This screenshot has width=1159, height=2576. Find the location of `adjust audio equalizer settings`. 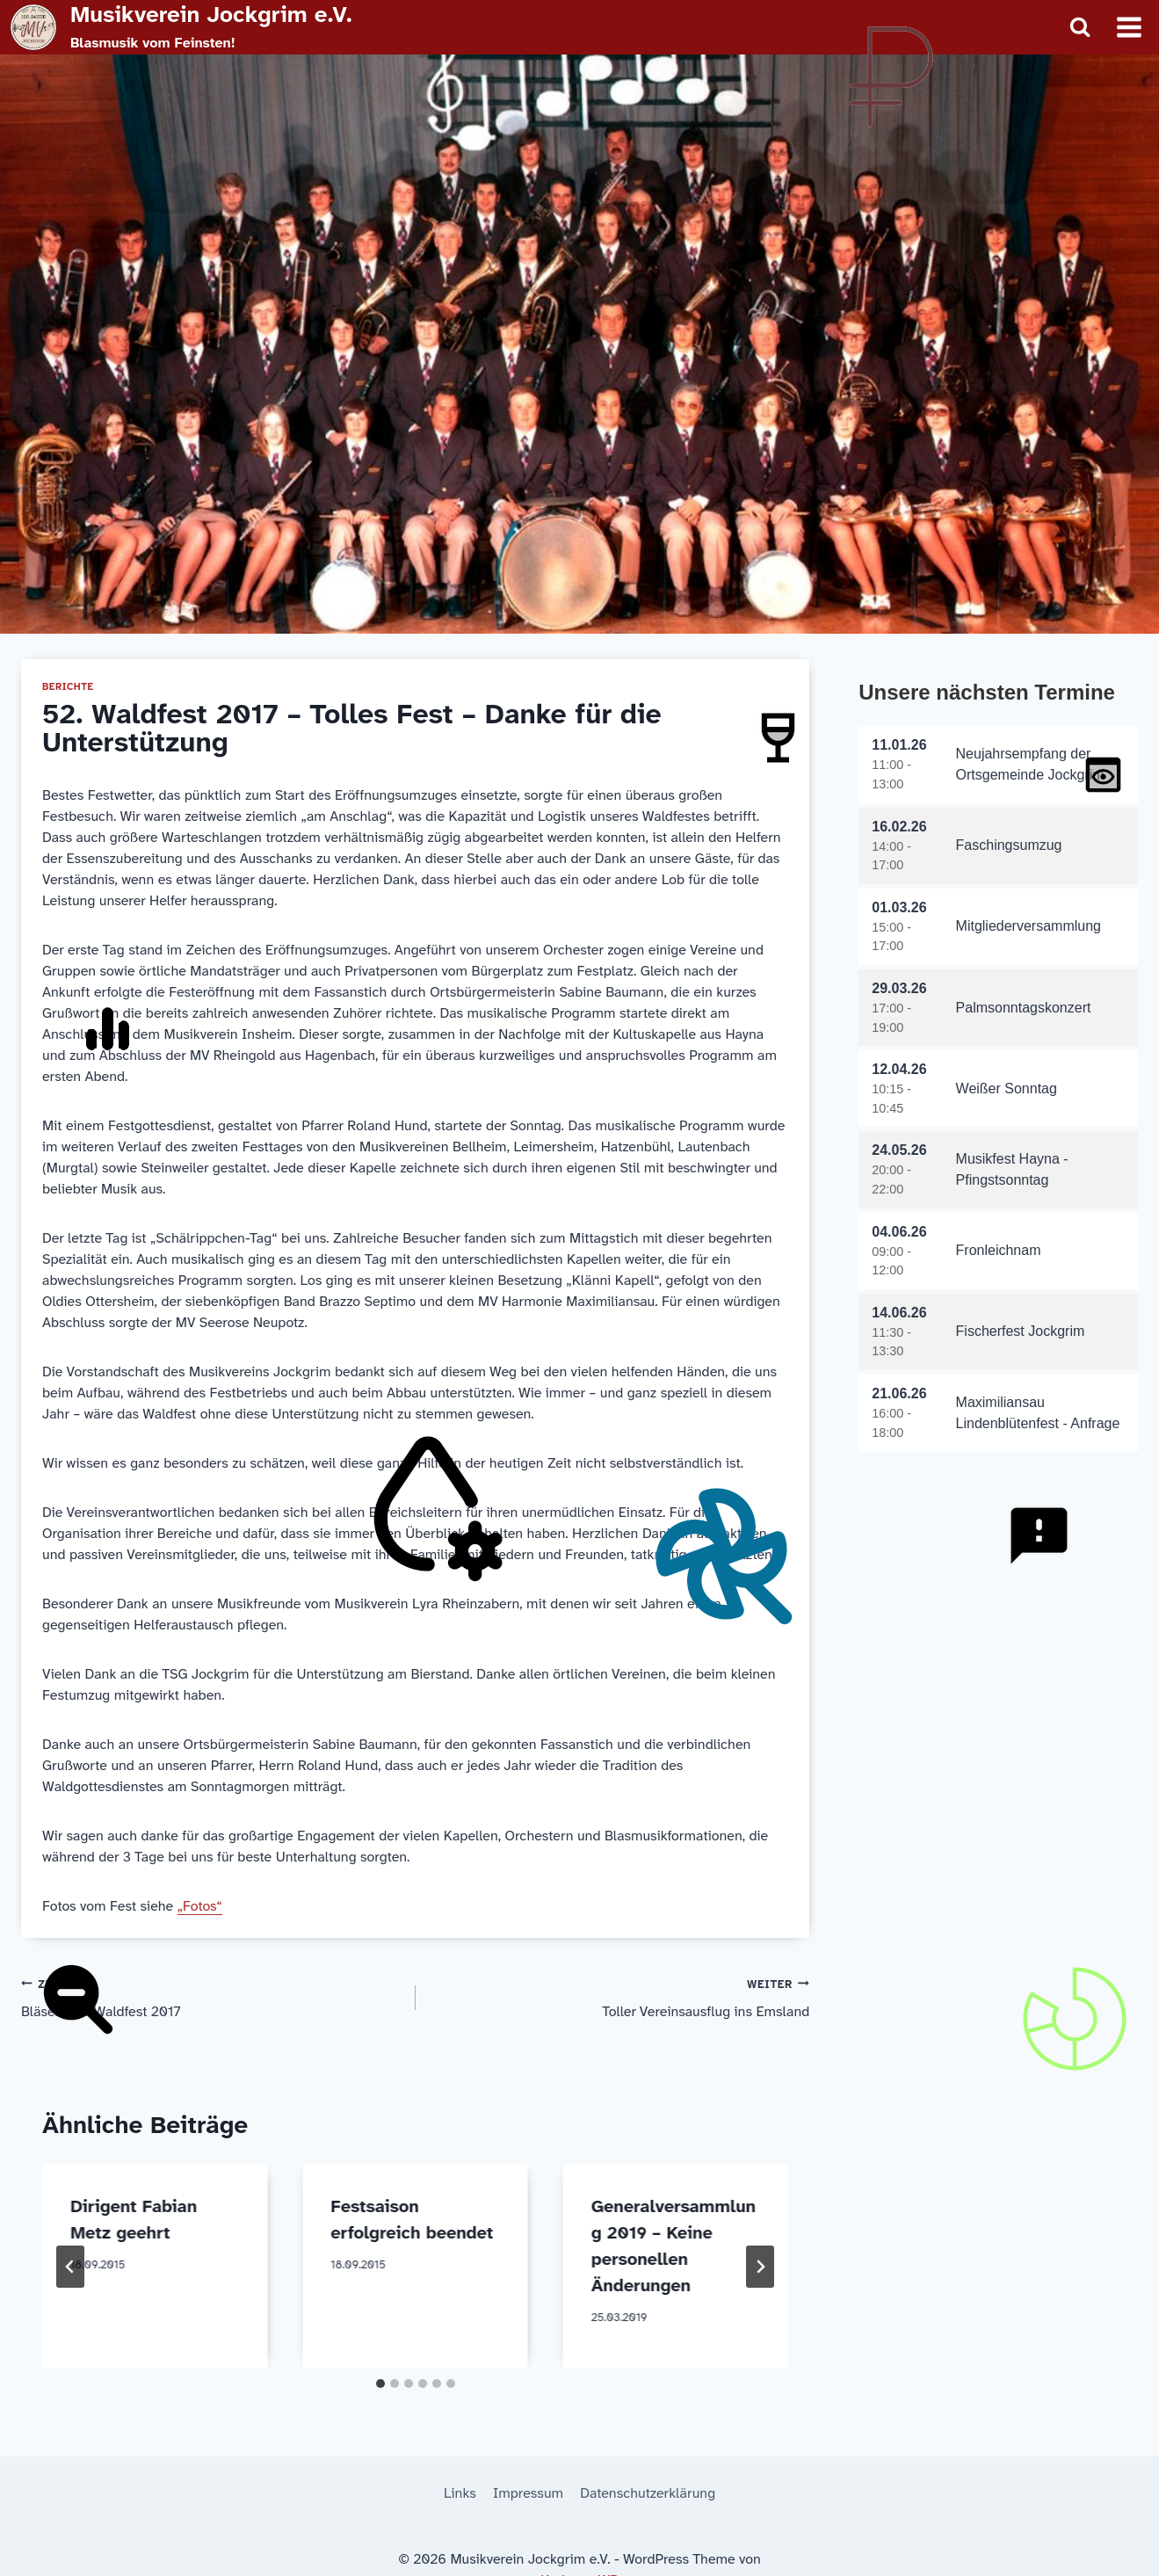

adjust audio equalizer settings is located at coordinates (107, 1028).